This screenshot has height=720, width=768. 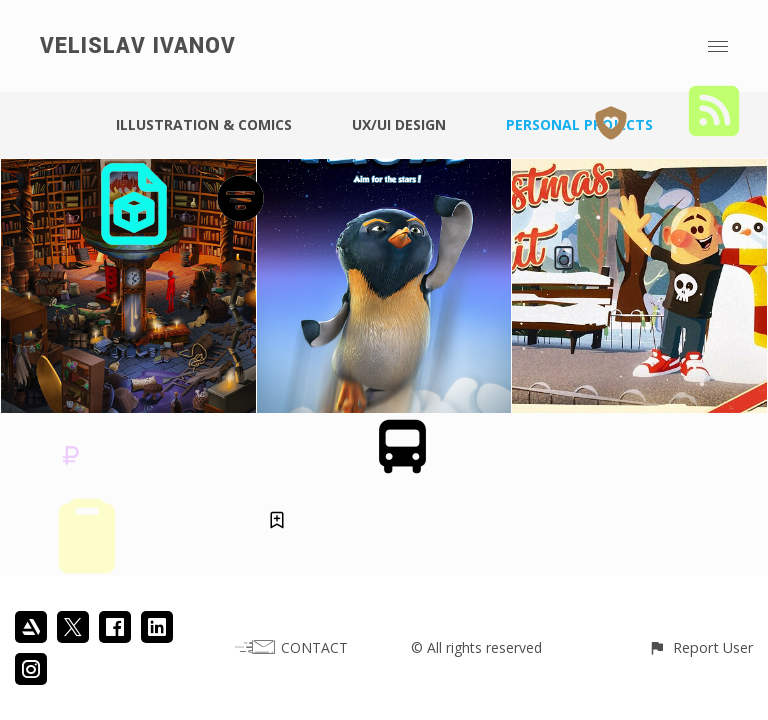 I want to click on subscribe to RSS feed, so click(x=714, y=111).